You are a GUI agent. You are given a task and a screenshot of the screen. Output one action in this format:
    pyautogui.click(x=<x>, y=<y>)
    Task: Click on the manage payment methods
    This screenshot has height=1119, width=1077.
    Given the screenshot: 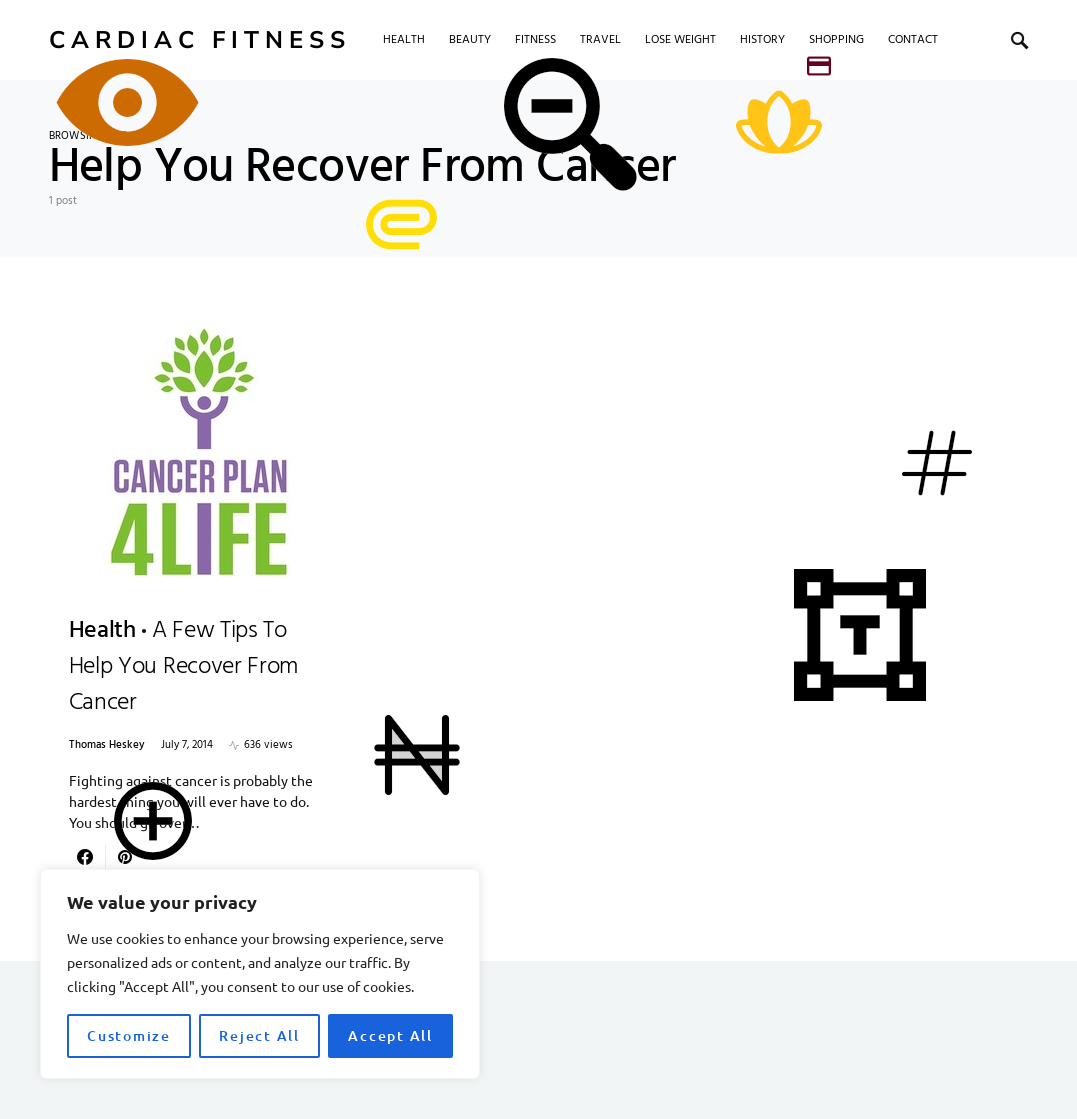 What is the action you would take?
    pyautogui.click(x=819, y=66)
    